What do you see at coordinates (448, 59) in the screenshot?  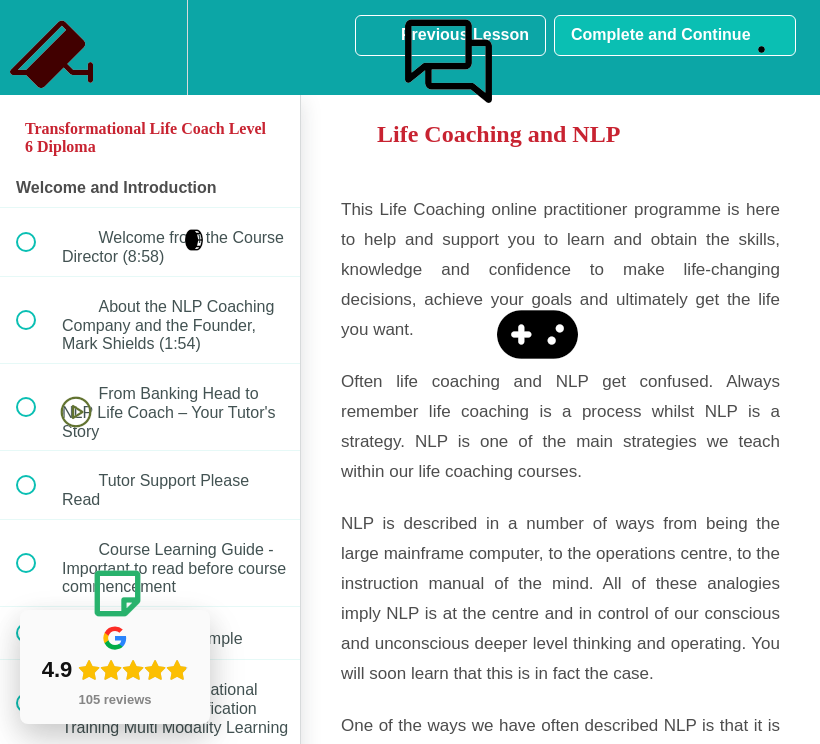 I see `open your conversations` at bounding box center [448, 59].